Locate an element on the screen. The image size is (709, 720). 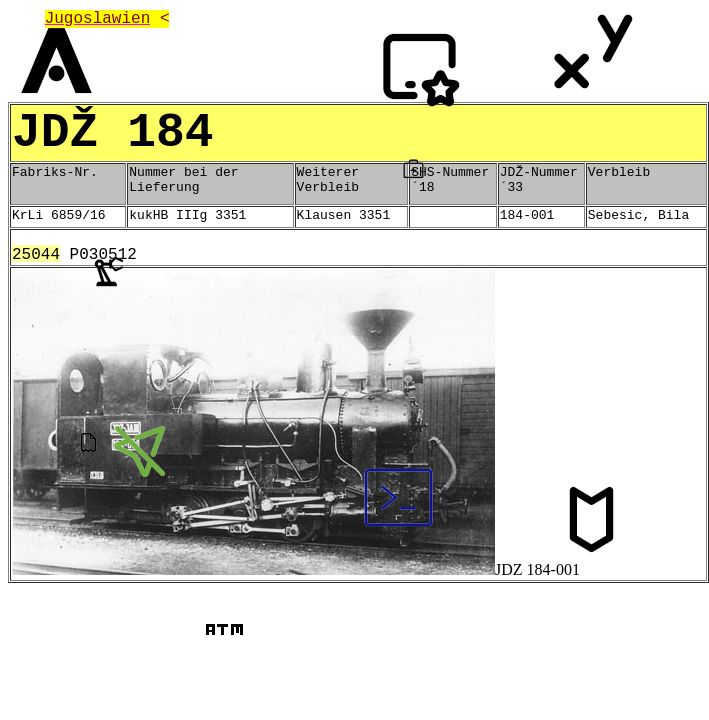
view invoice or billing details is located at coordinates (88, 442).